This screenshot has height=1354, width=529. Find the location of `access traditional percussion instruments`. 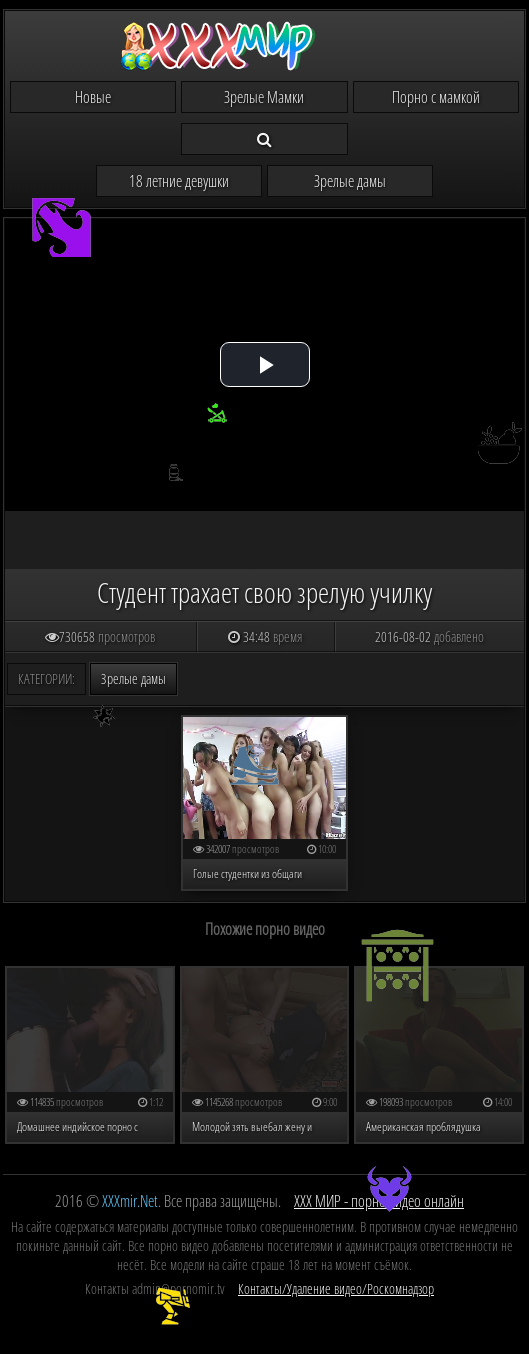

access traditional percussion instruments is located at coordinates (397, 965).